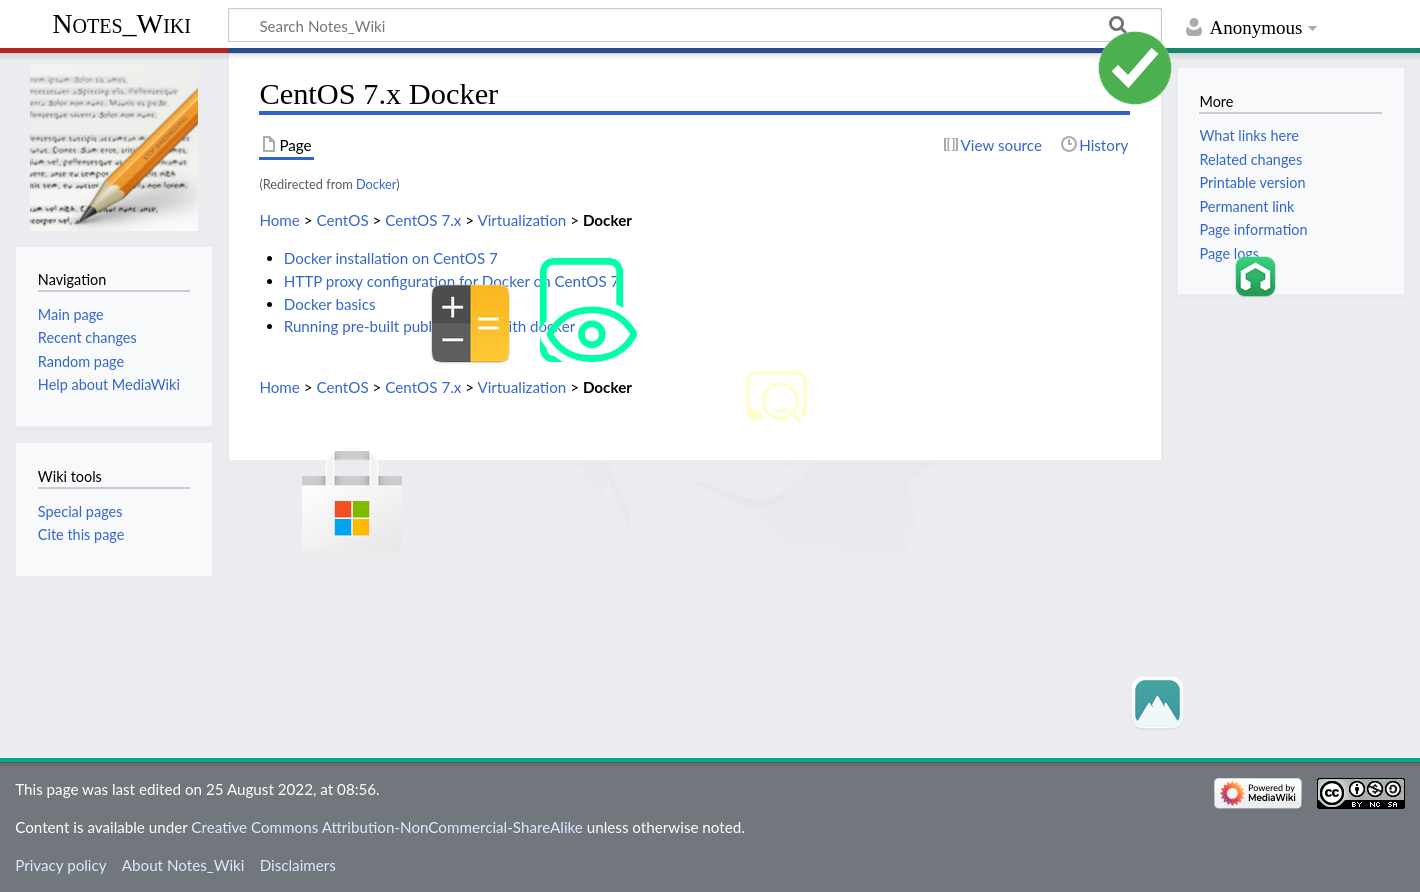 This screenshot has height=892, width=1420. I want to click on open nordpass password manager, so click(1157, 702).